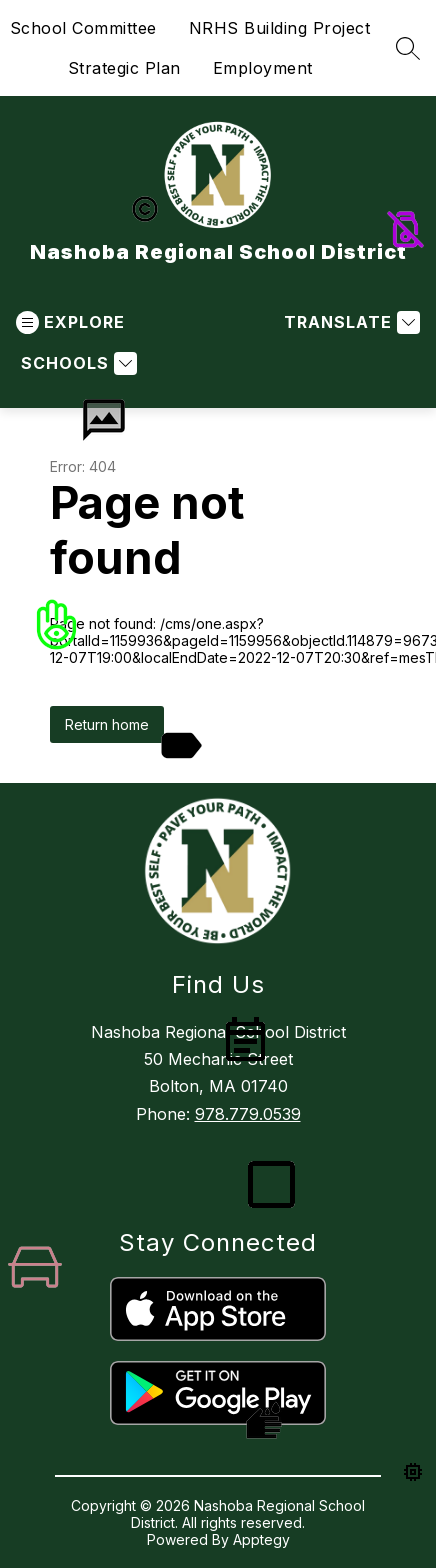  I want to click on indicates copyrighted content, so click(145, 209).